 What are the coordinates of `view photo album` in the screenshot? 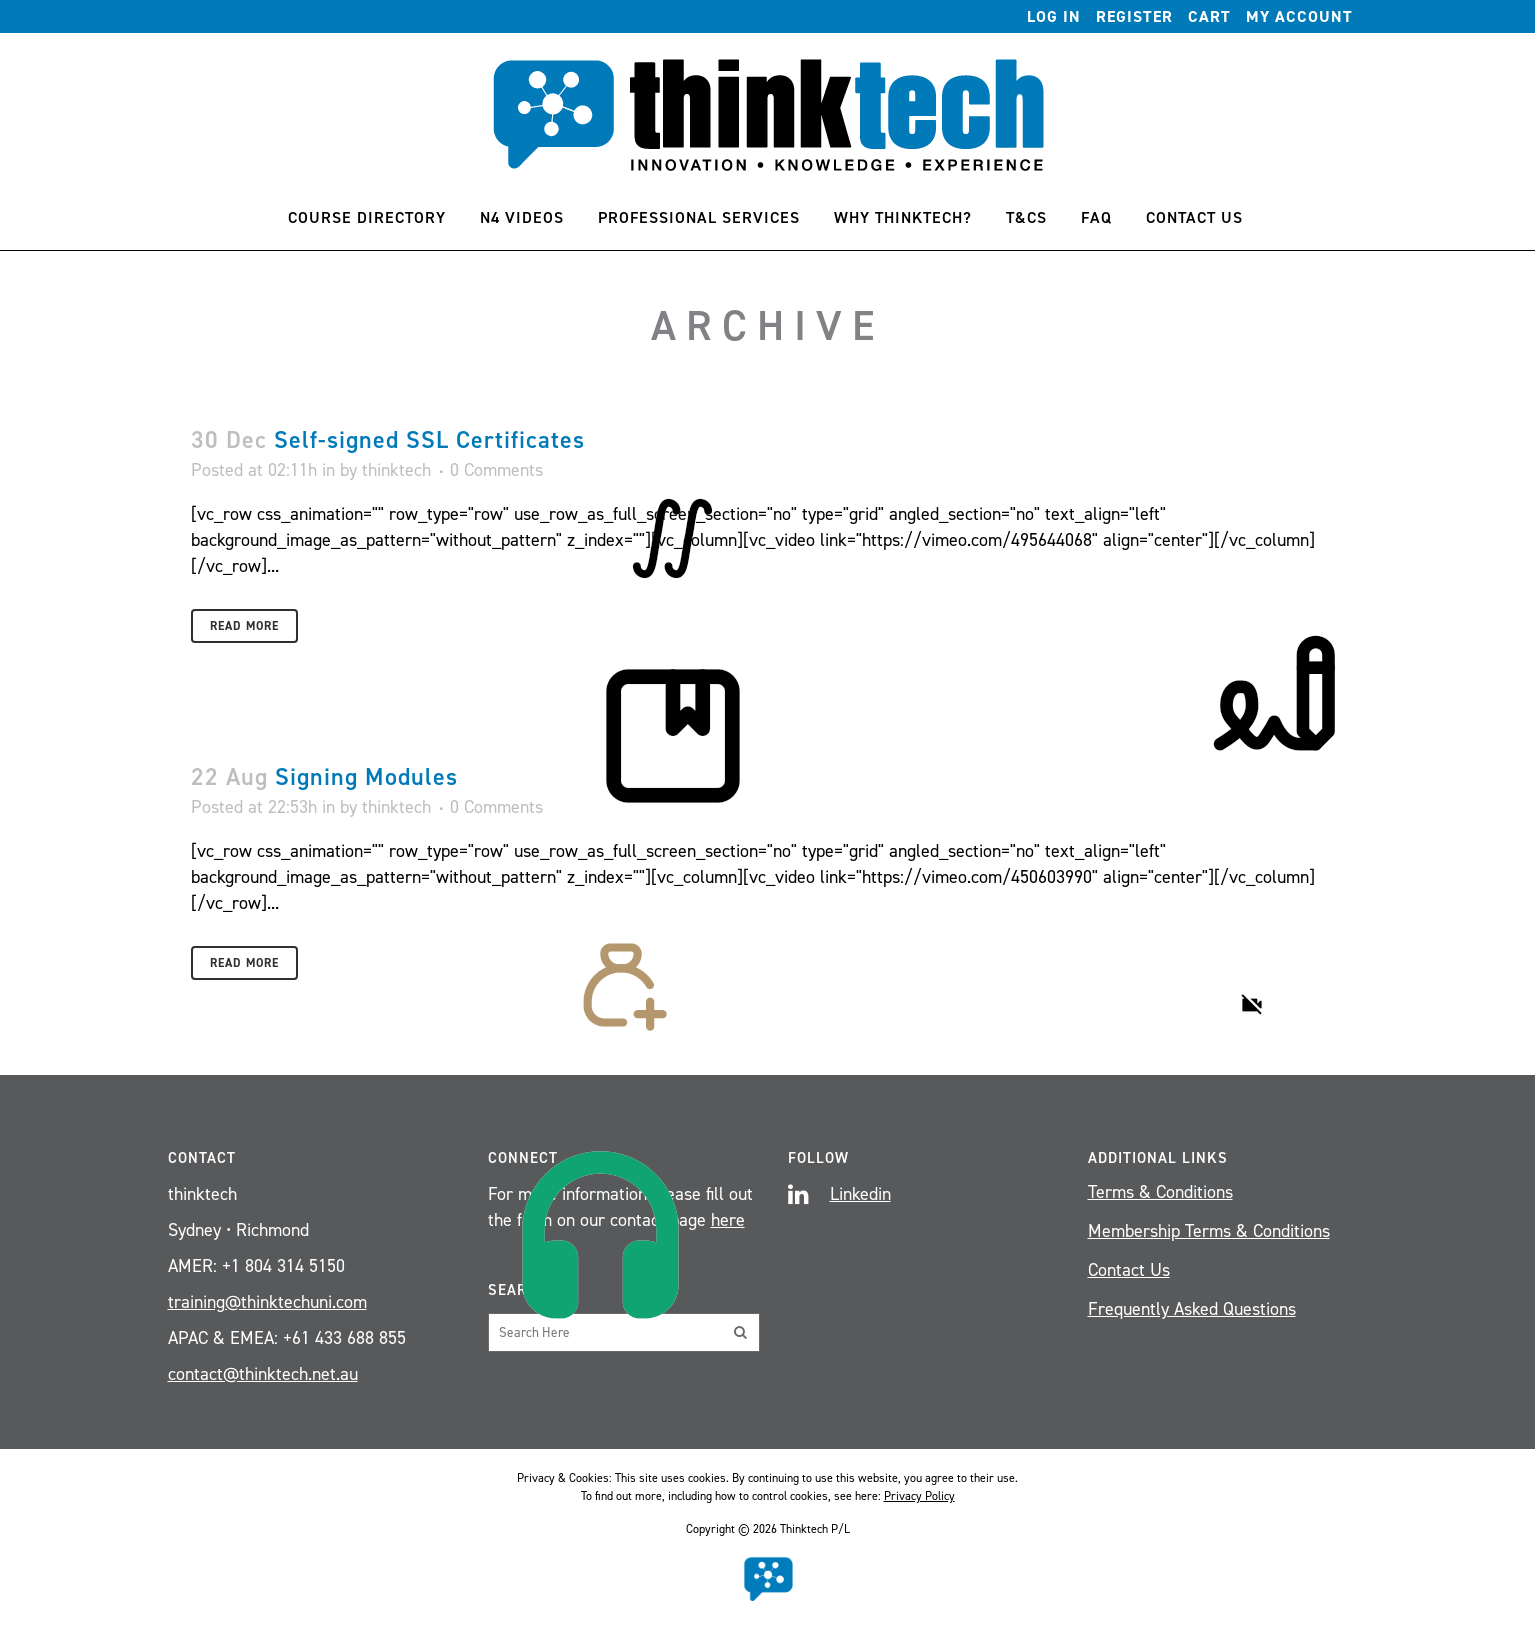 It's located at (673, 736).